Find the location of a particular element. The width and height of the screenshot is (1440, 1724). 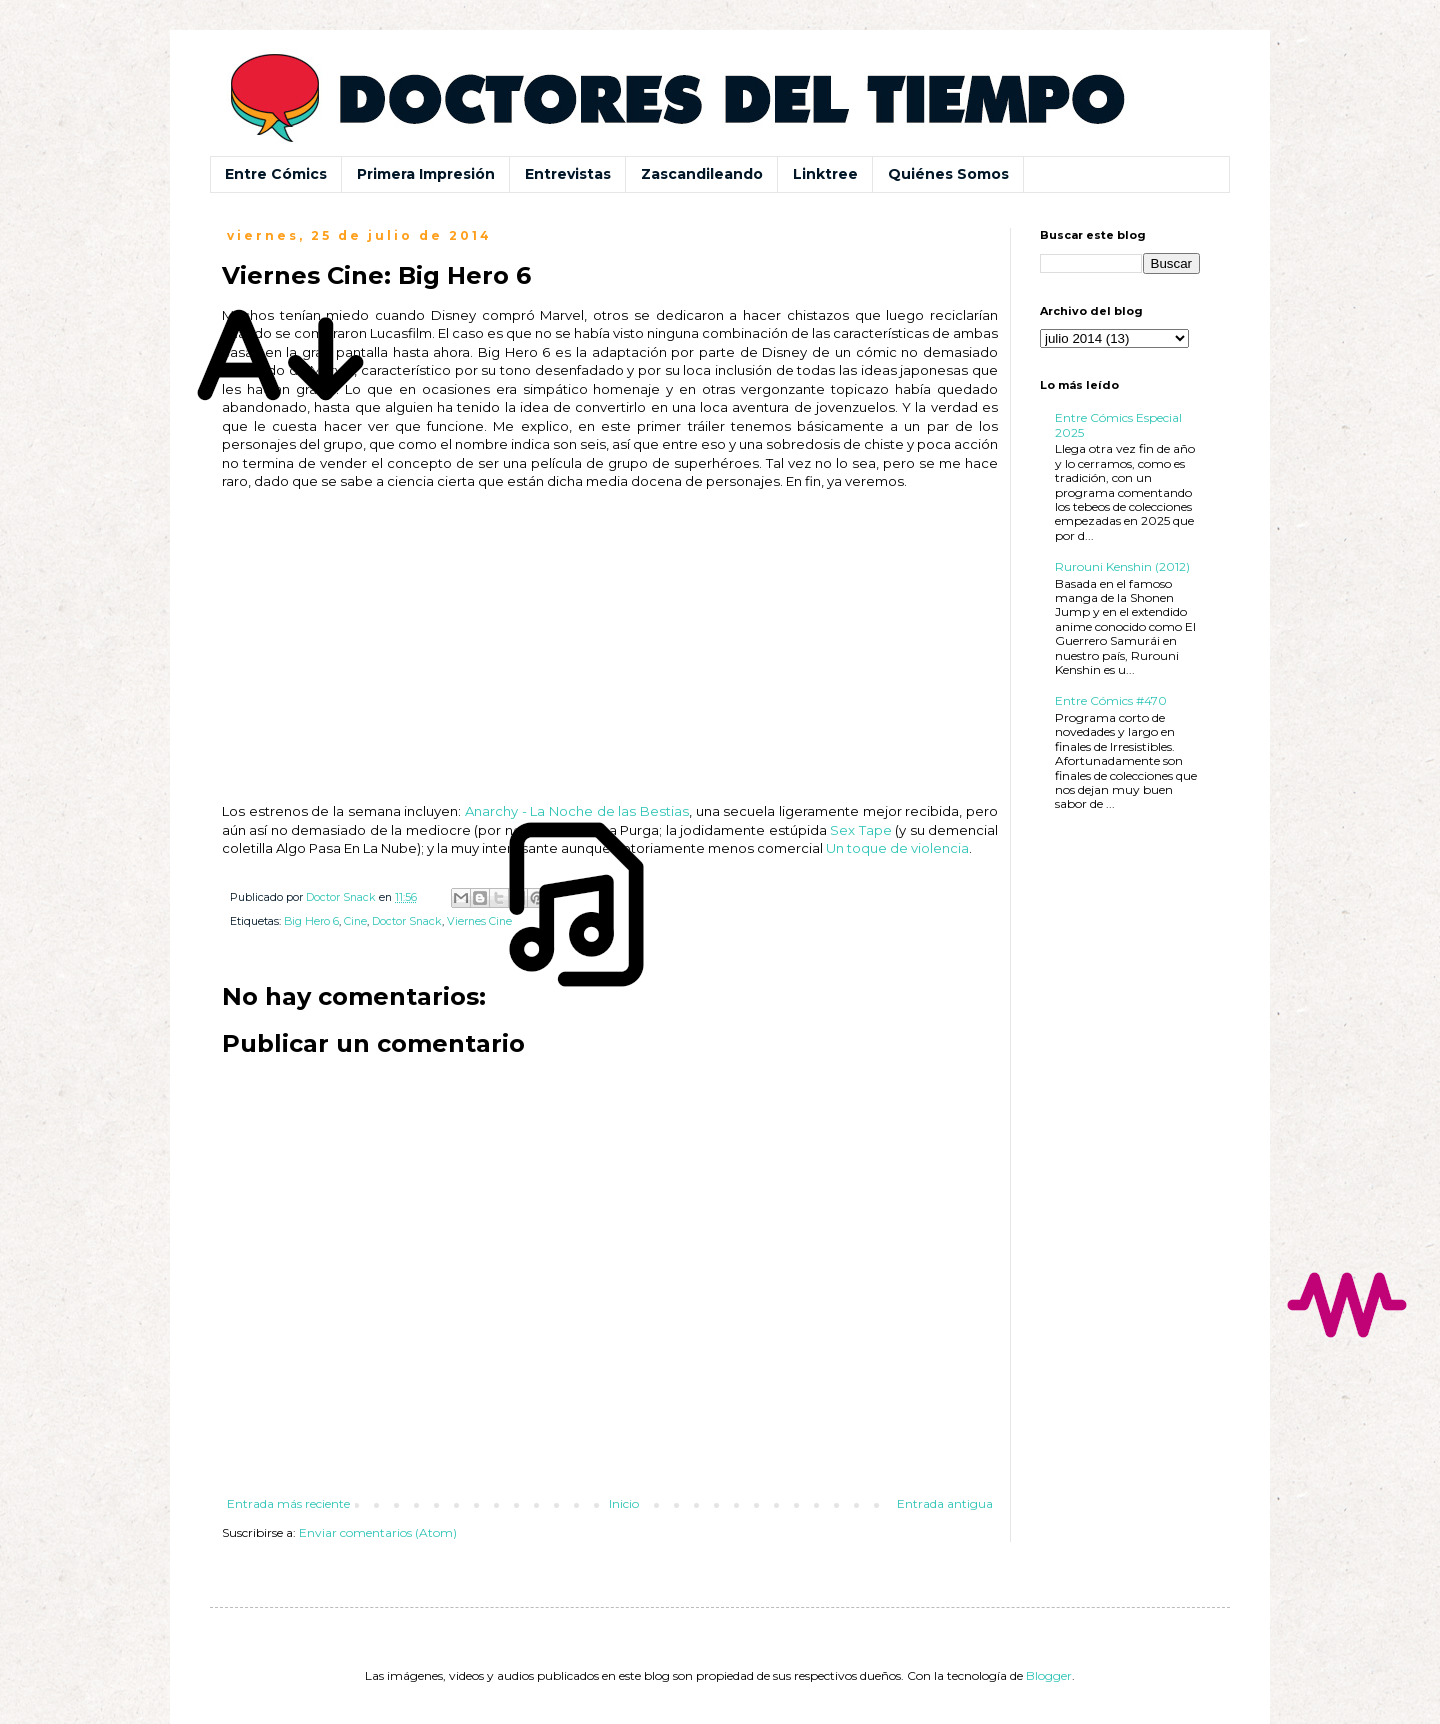

sort text in descending alphabetical order is located at coordinates (280, 362).